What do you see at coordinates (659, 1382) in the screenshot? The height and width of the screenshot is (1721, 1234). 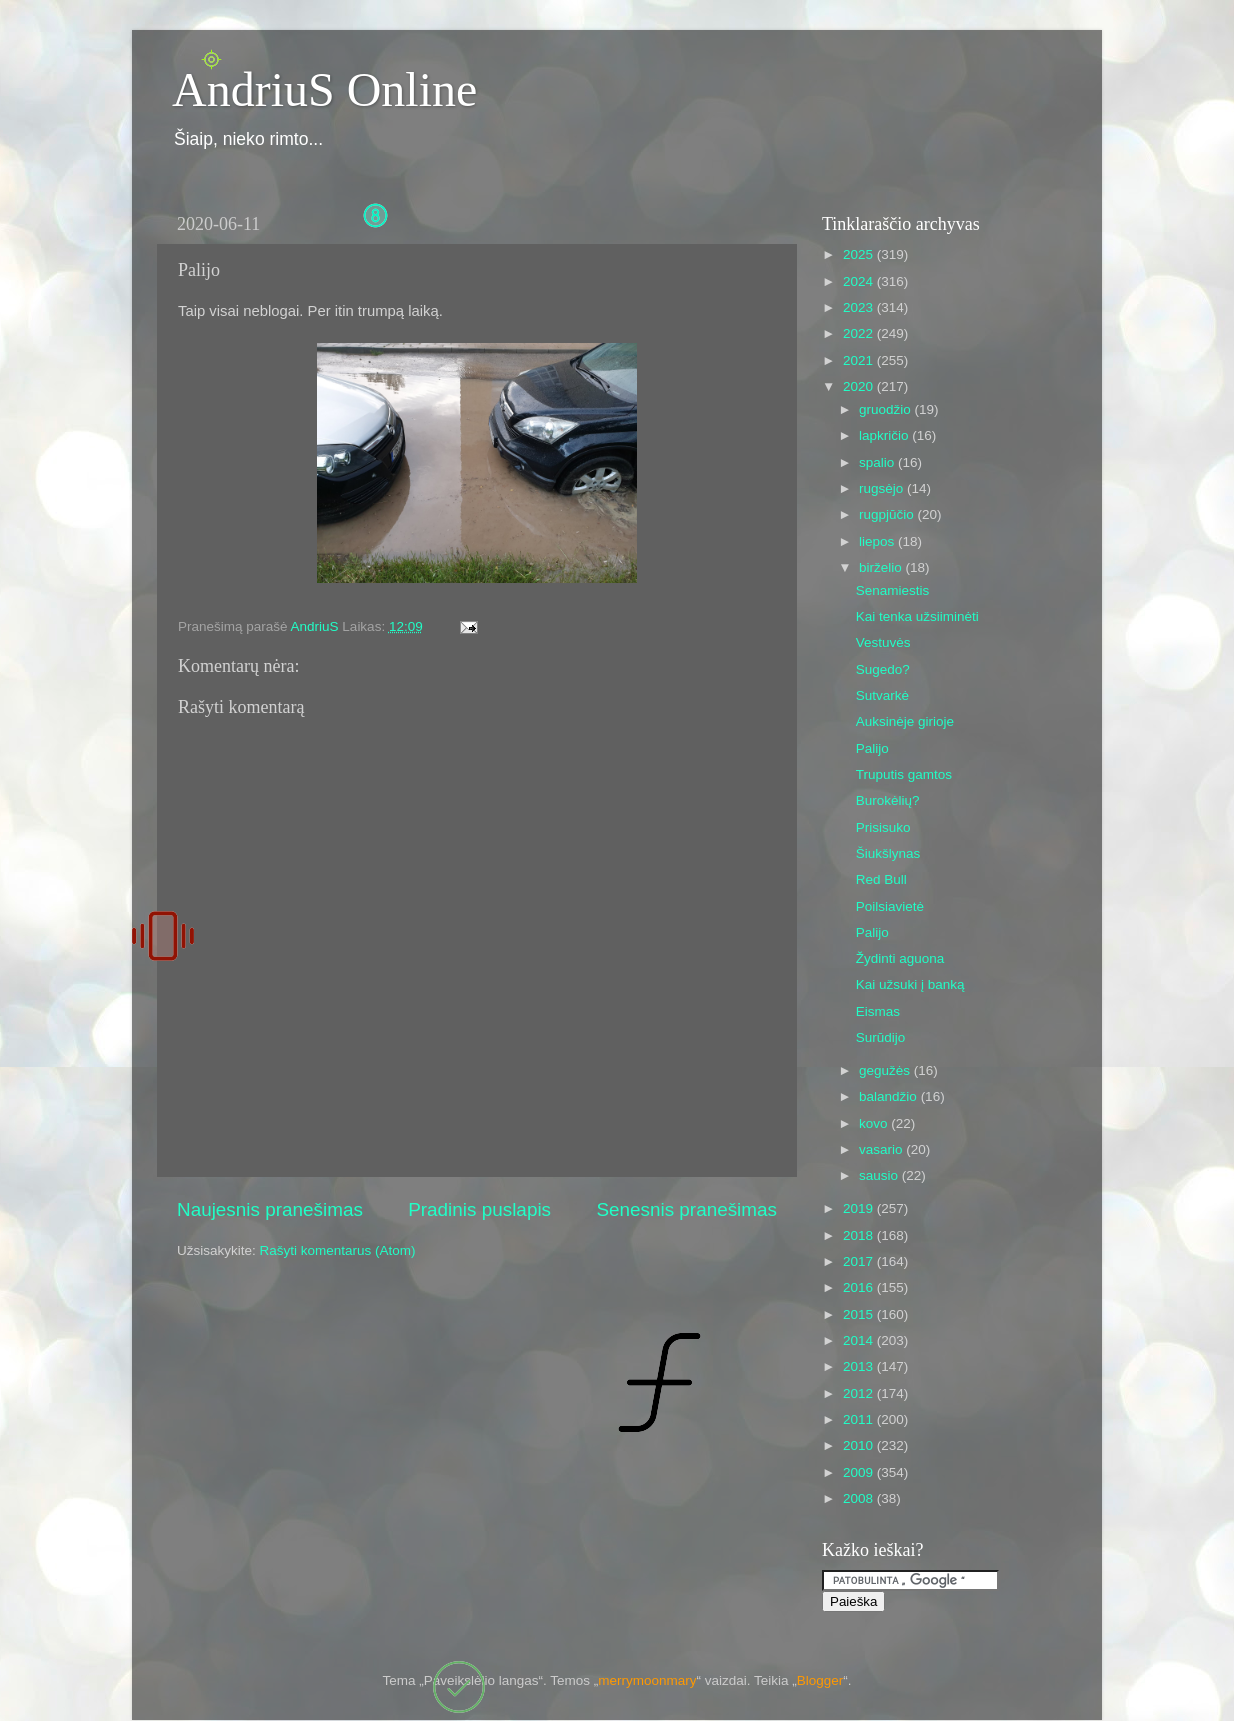 I see `access mathematical functions or formulas` at bounding box center [659, 1382].